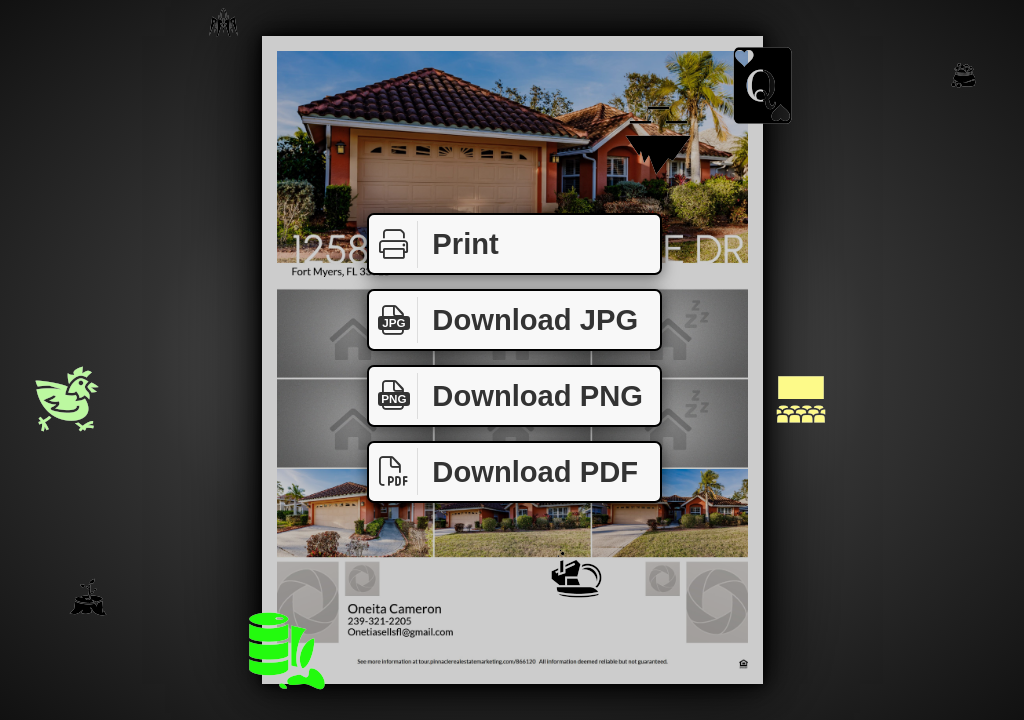  What do you see at coordinates (223, 22) in the screenshot?
I see `deploy spider bot unit` at bounding box center [223, 22].